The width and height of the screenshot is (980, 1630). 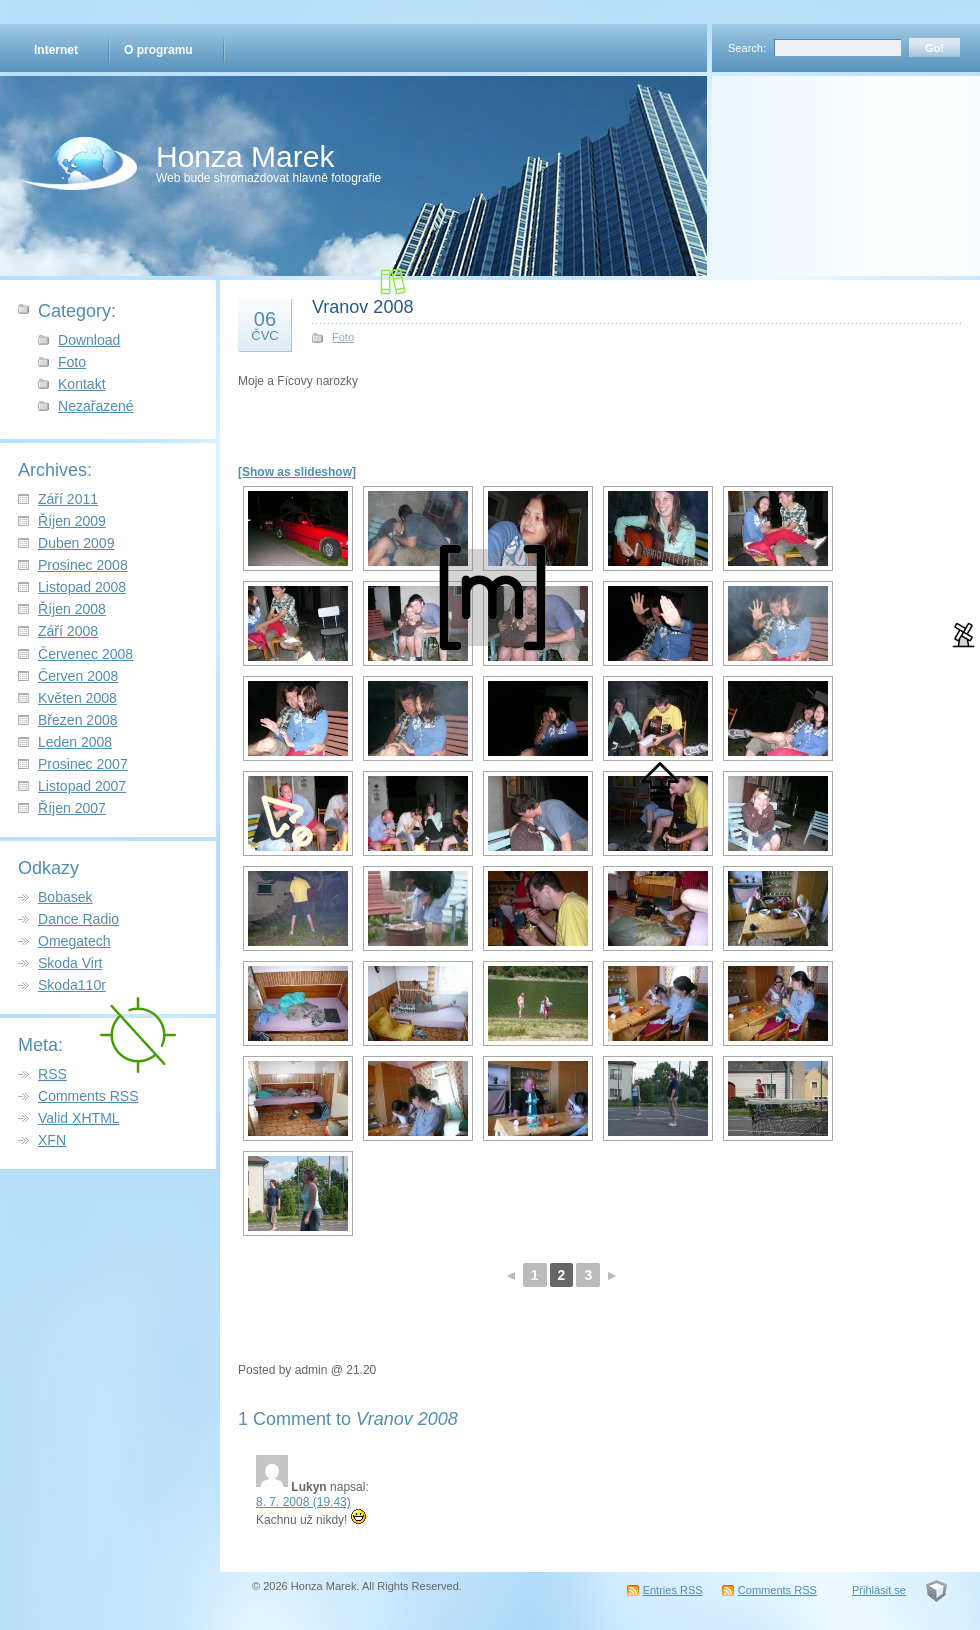 What do you see at coordinates (963, 635) in the screenshot?
I see `indicates renewable or wind energy options` at bounding box center [963, 635].